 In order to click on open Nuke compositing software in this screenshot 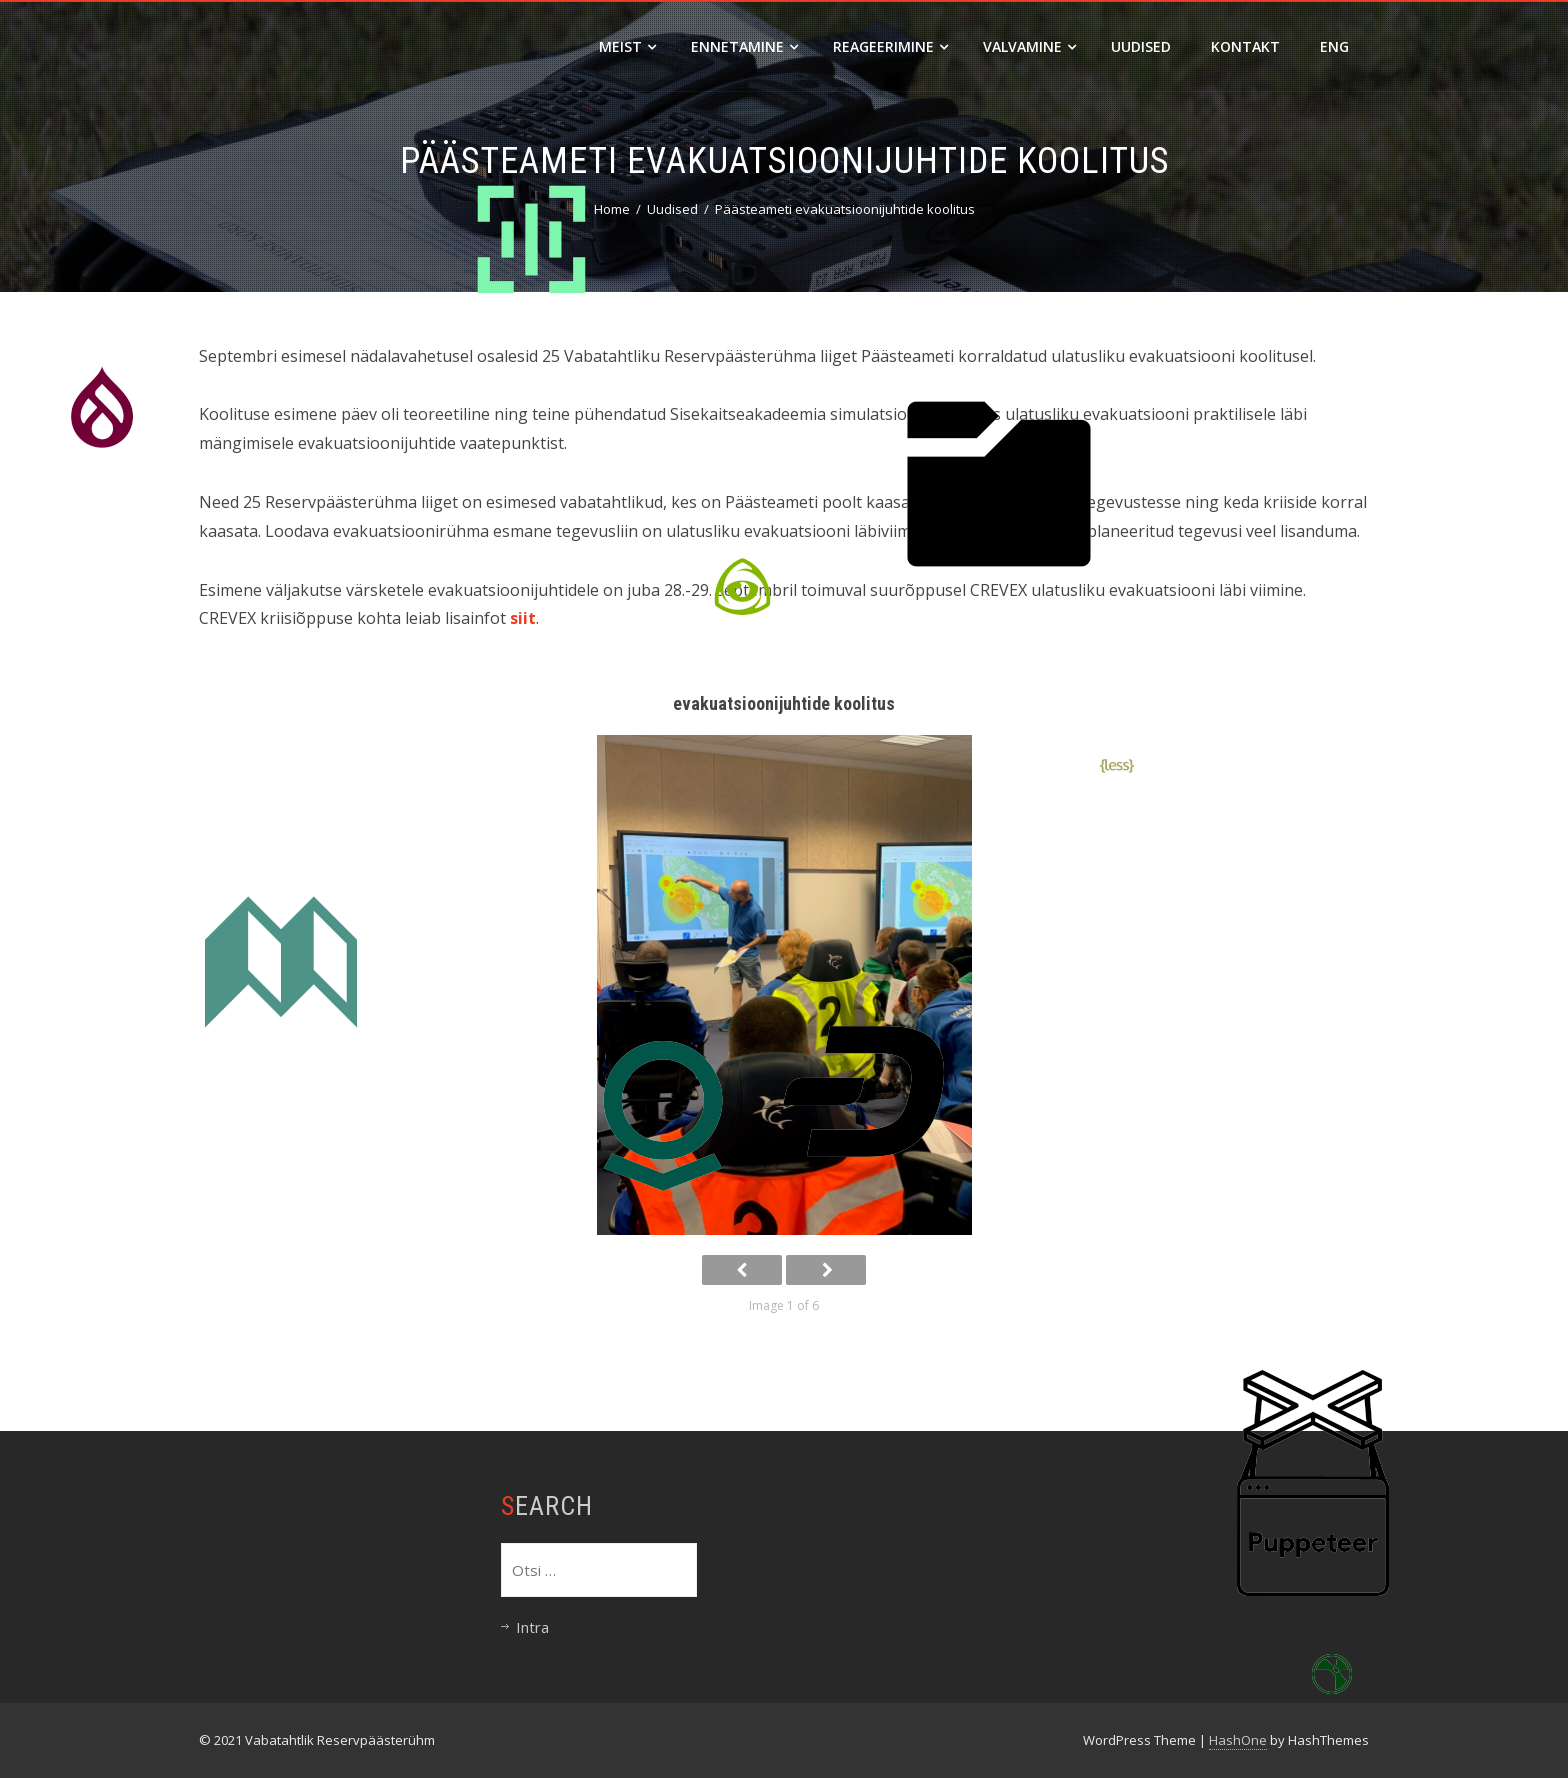, I will do `click(1332, 1674)`.